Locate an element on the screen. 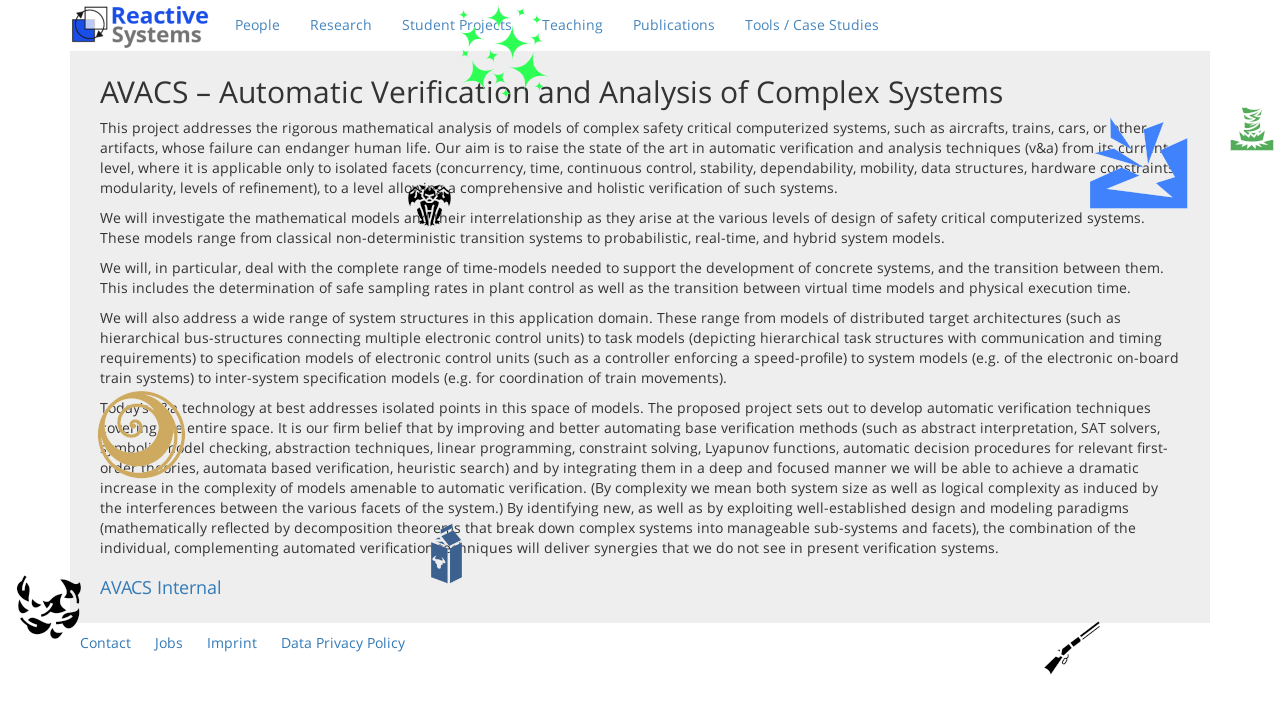 This screenshot has width=1280, height=720. indicates magic or special ability activation is located at coordinates (502, 51).